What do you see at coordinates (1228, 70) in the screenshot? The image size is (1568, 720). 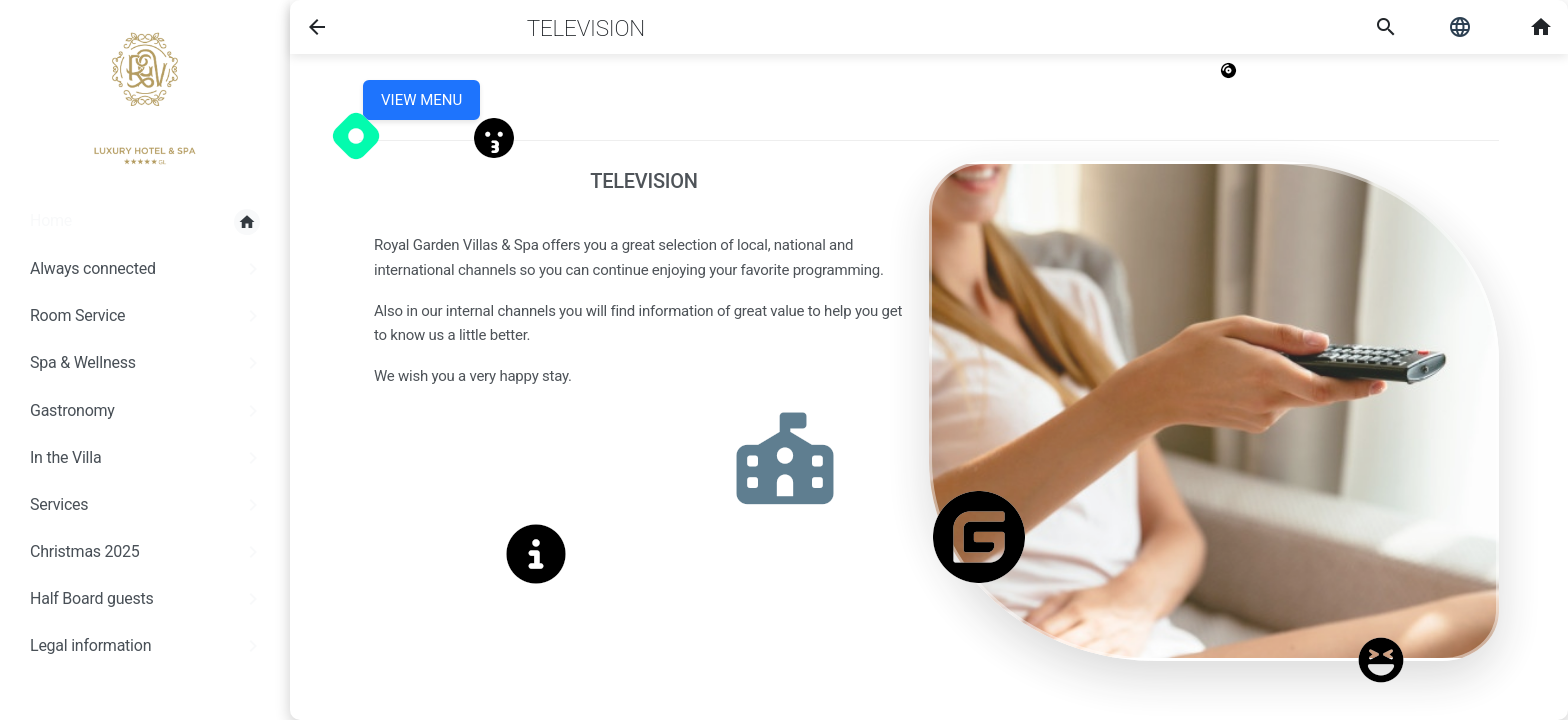 I see `access music or audio library` at bounding box center [1228, 70].